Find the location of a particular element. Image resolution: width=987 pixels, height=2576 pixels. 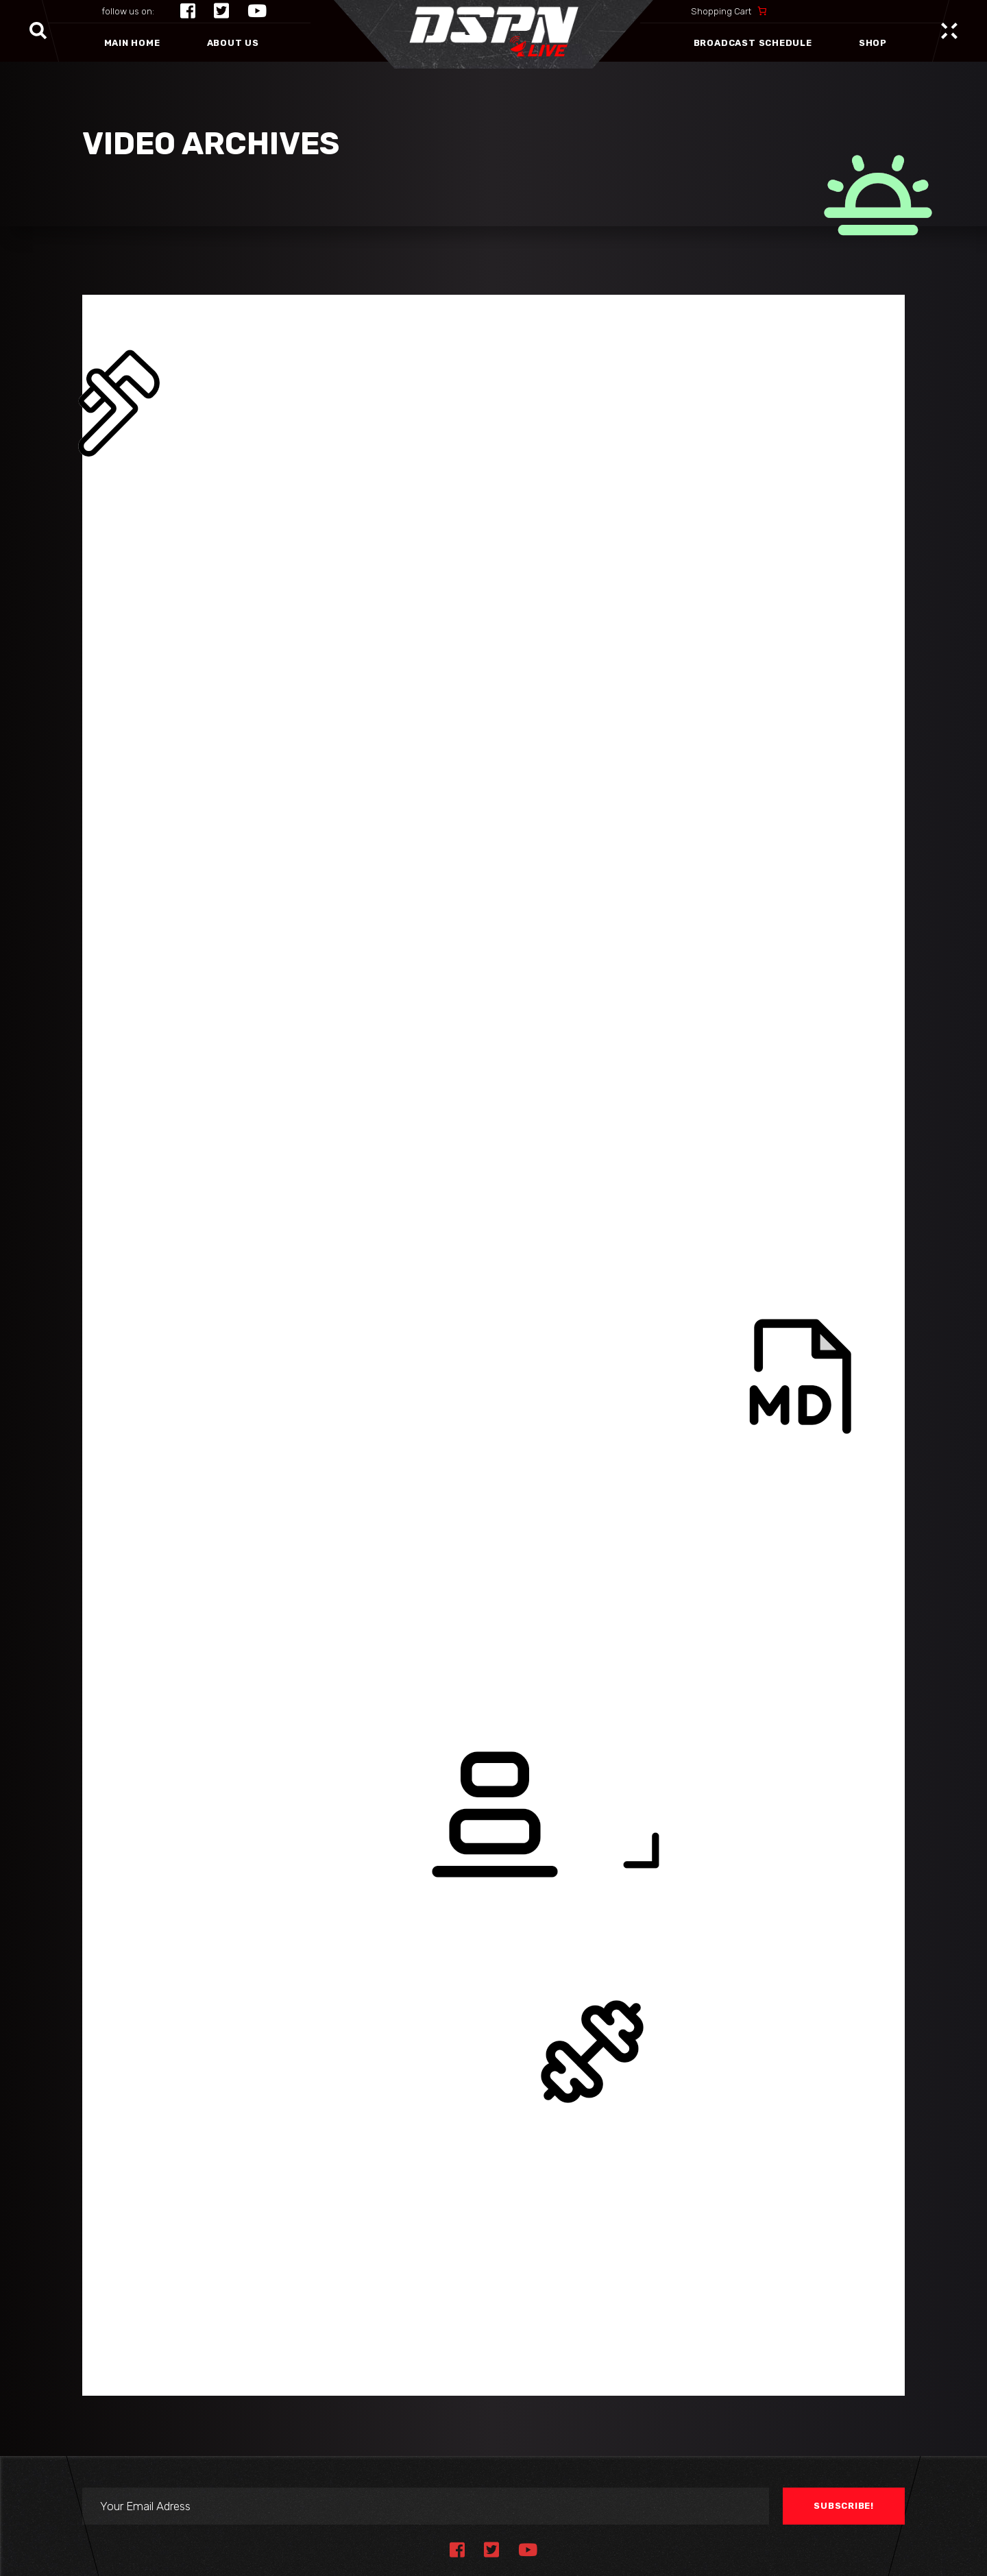

navigate to the bottom-right section is located at coordinates (641, 1850).